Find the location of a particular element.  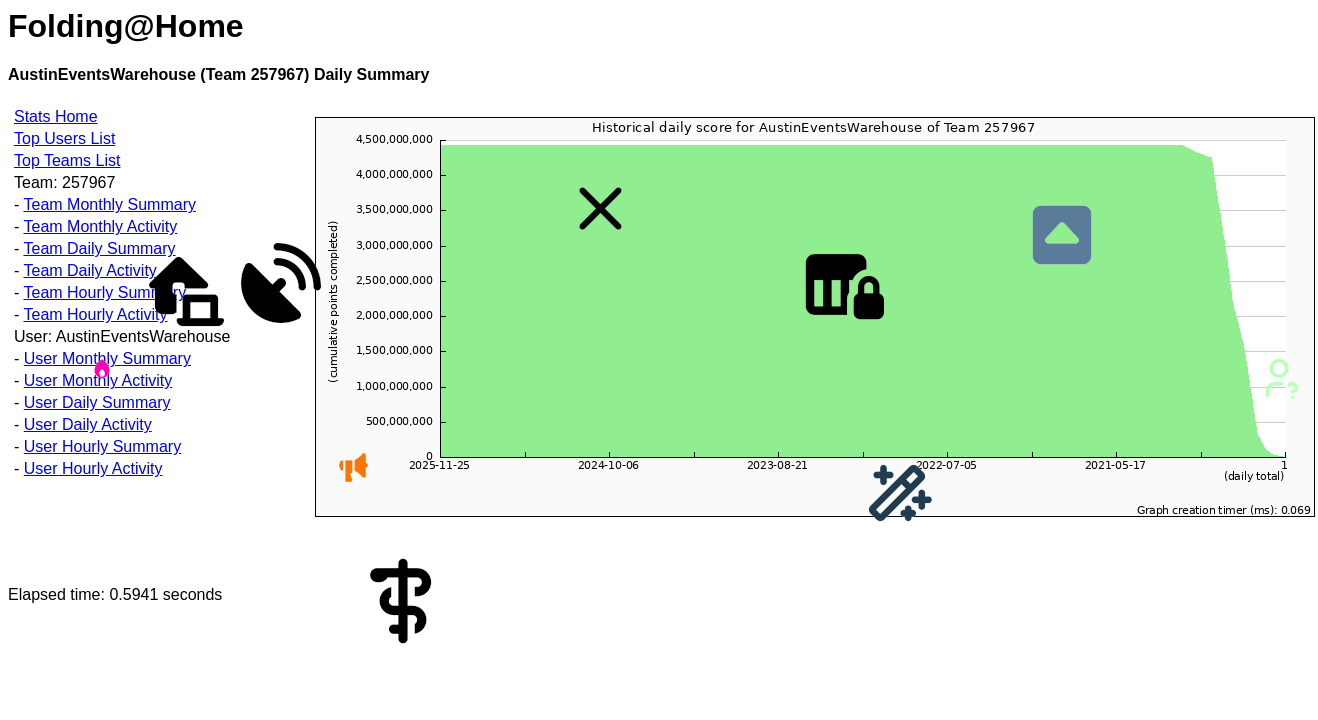

indicates trending or hot content is located at coordinates (102, 369).